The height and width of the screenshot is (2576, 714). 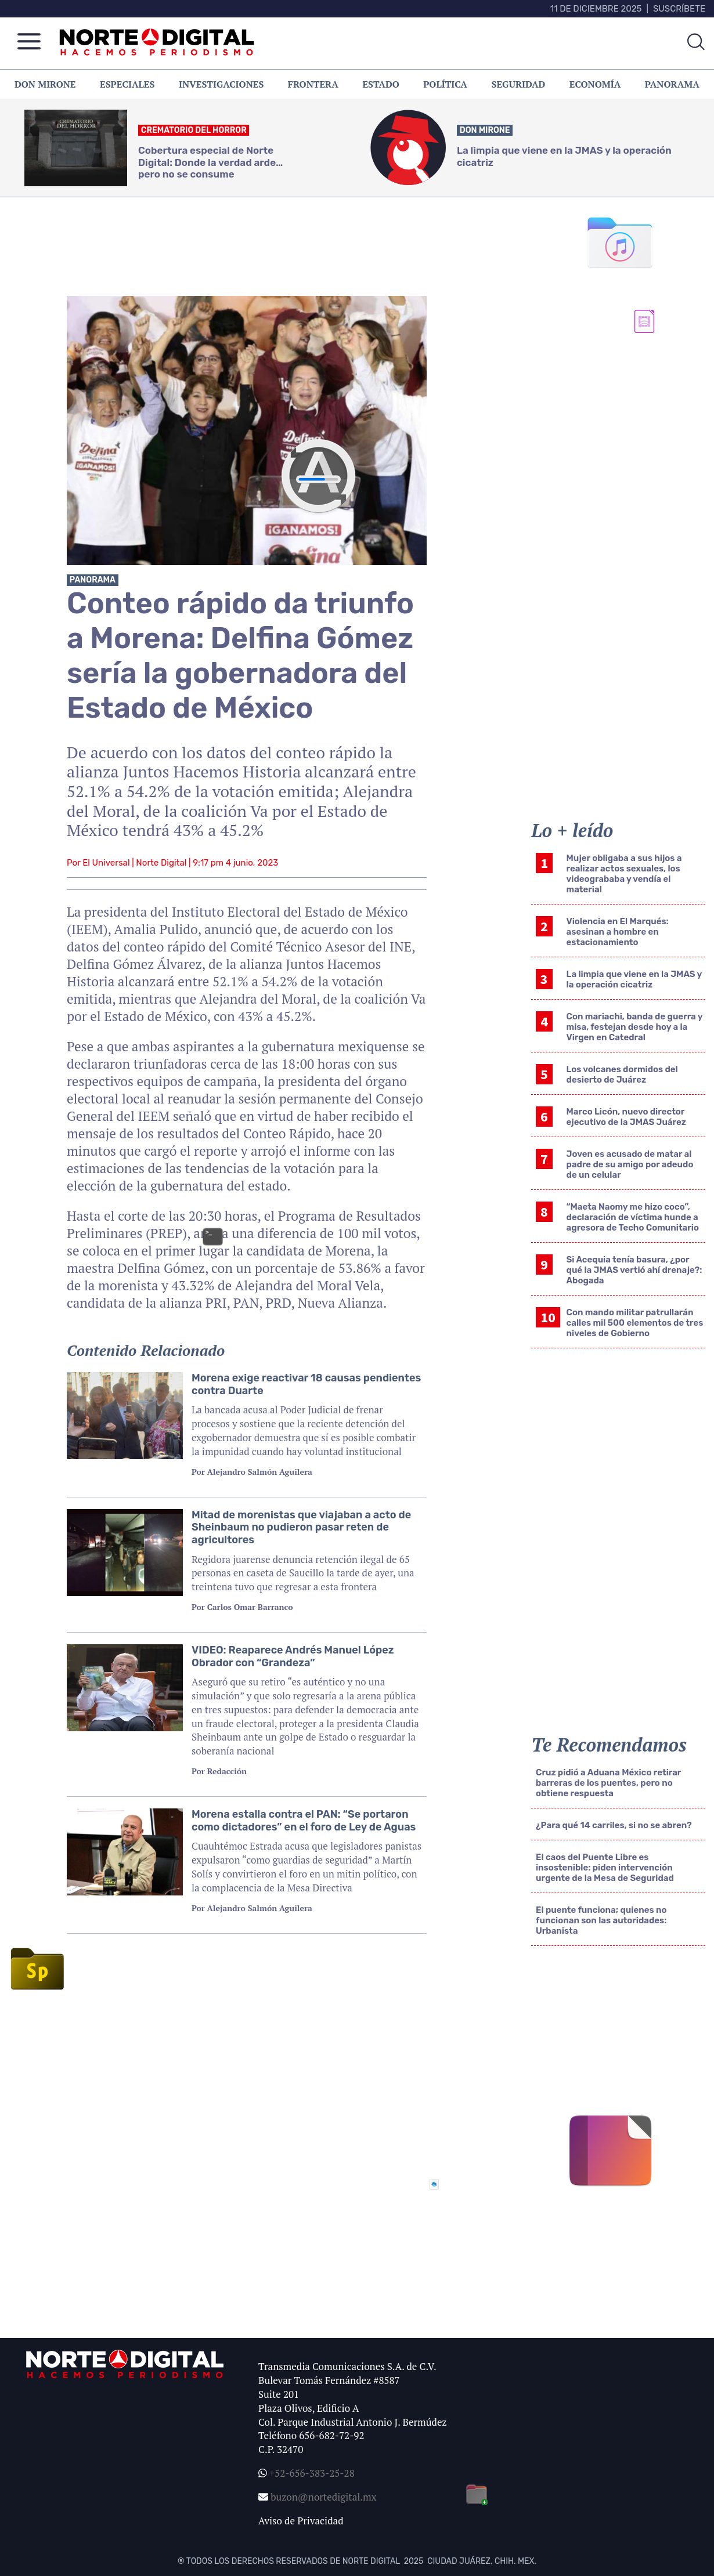 I want to click on open folder containing apple music files, so click(x=619, y=244).